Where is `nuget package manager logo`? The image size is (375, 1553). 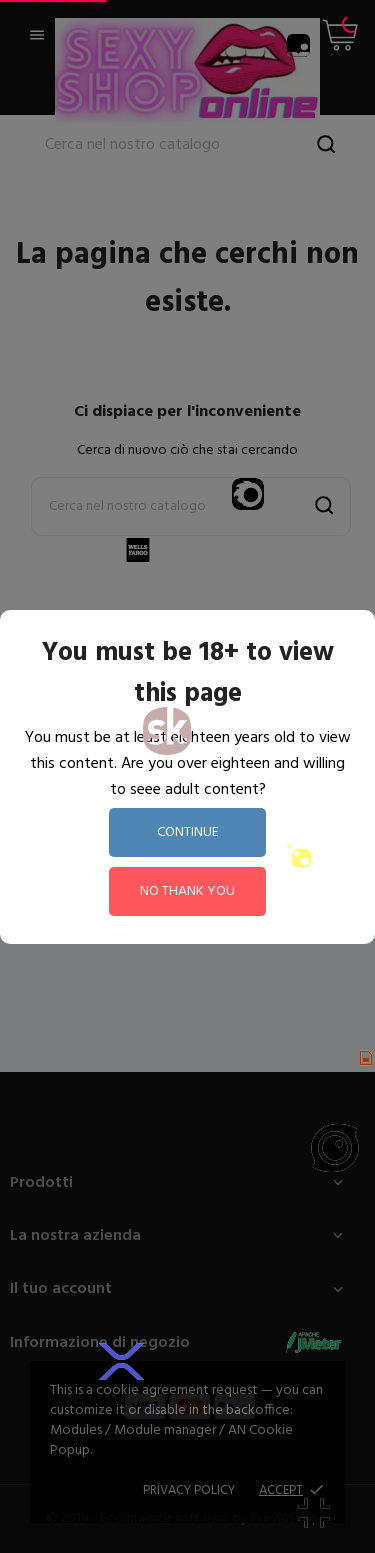
nuget package manager logo is located at coordinates (299, 856).